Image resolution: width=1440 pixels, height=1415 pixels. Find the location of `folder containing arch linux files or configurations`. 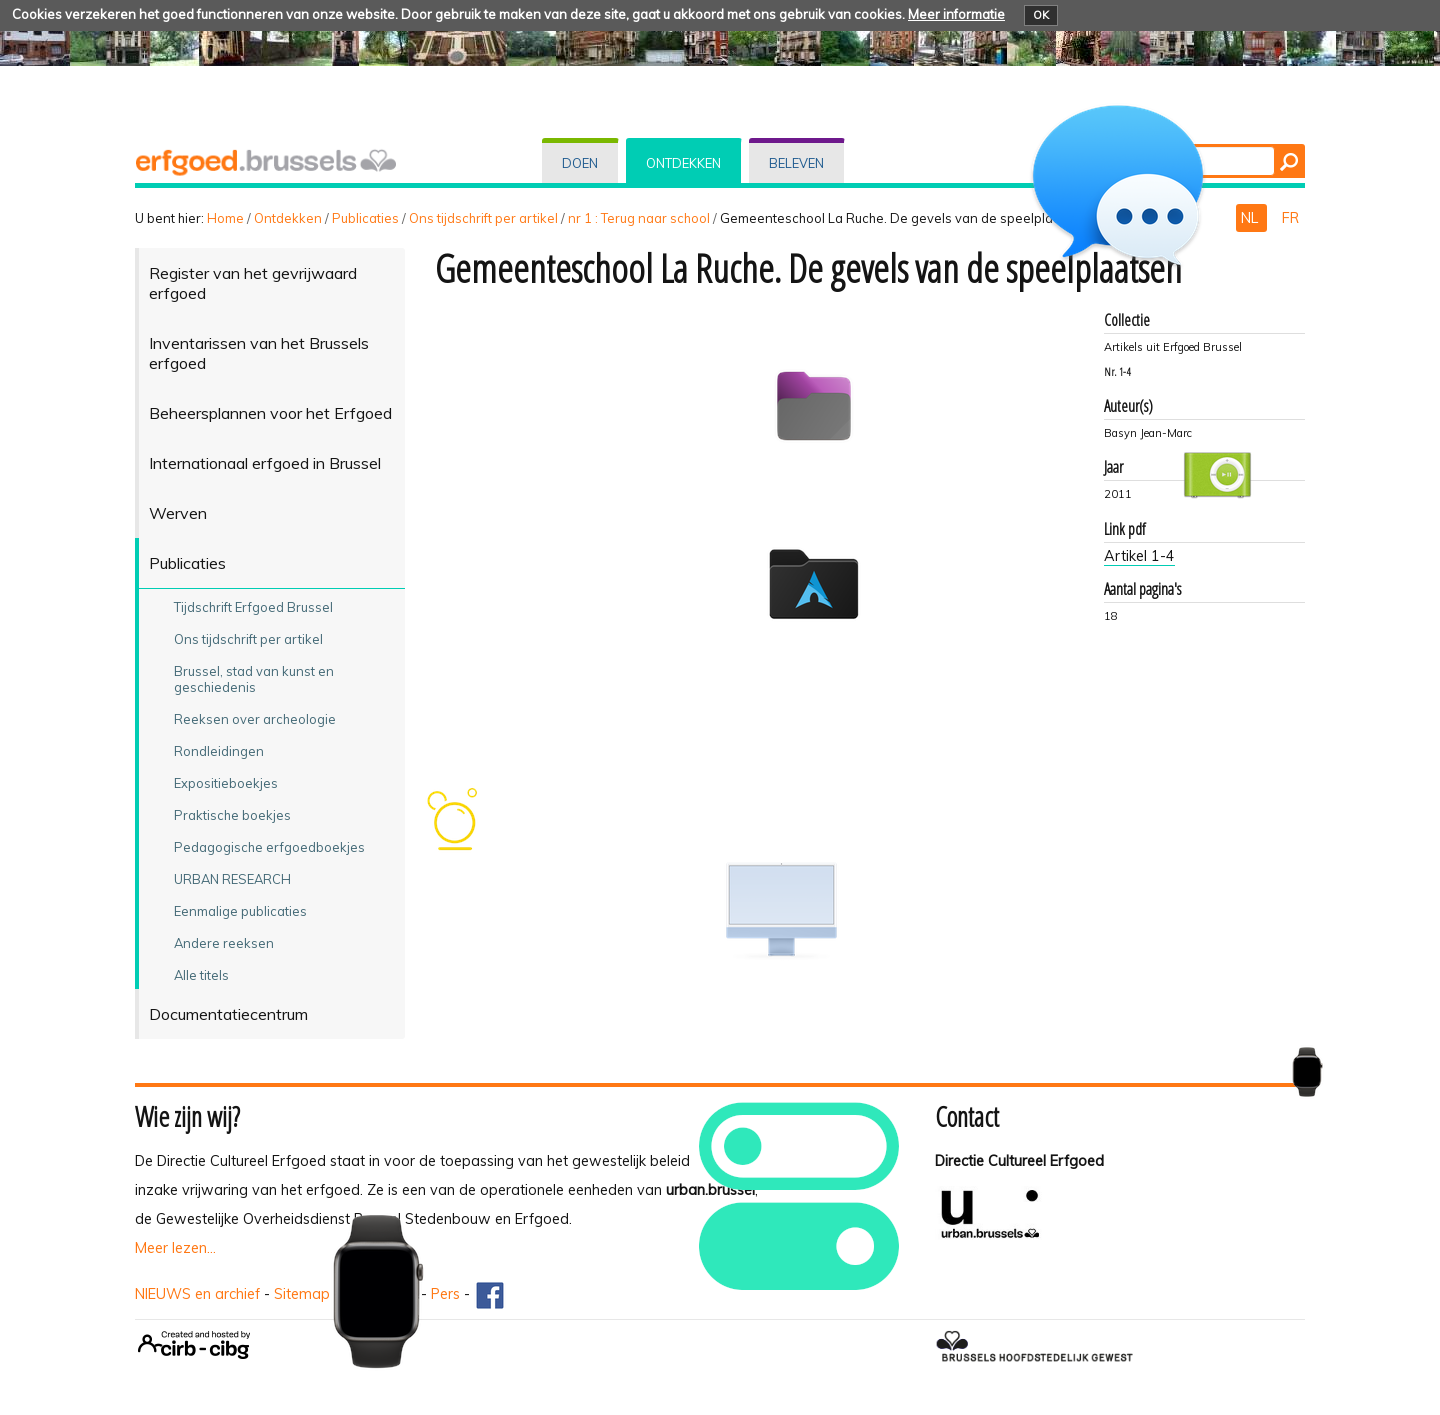

folder containing arch linux files or configurations is located at coordinates (813, 586).